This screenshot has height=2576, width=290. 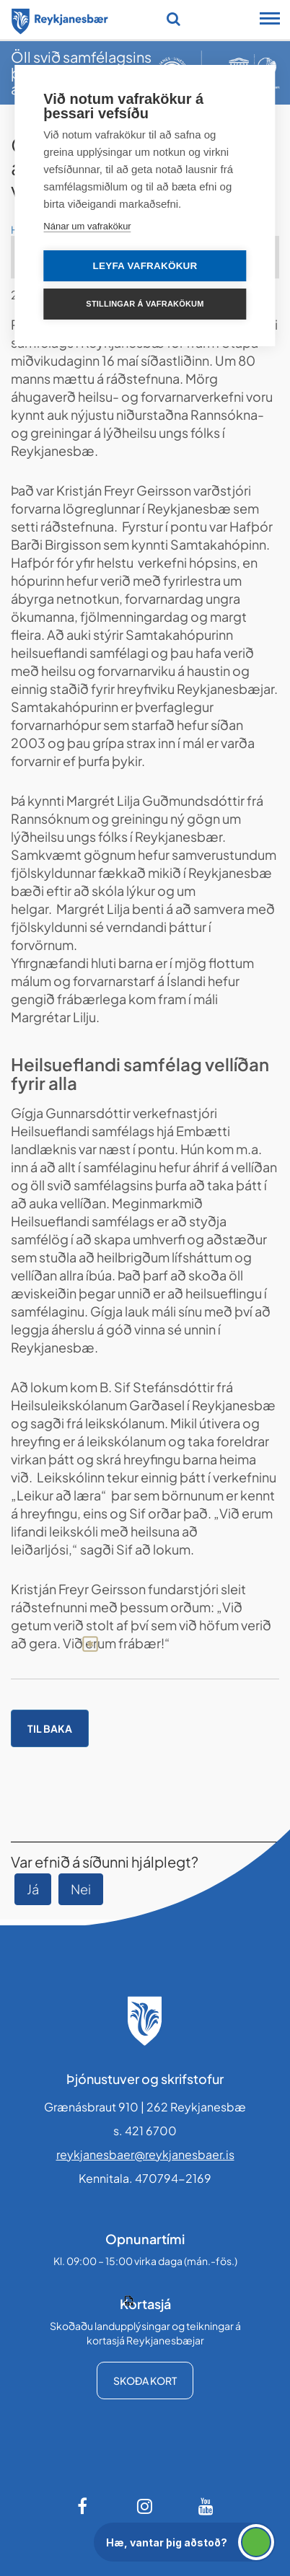 What do you see at coordinates (90, 1644) in the screenshot?
I see `enter a password or passcode field` at bounding box center [90, 1644].